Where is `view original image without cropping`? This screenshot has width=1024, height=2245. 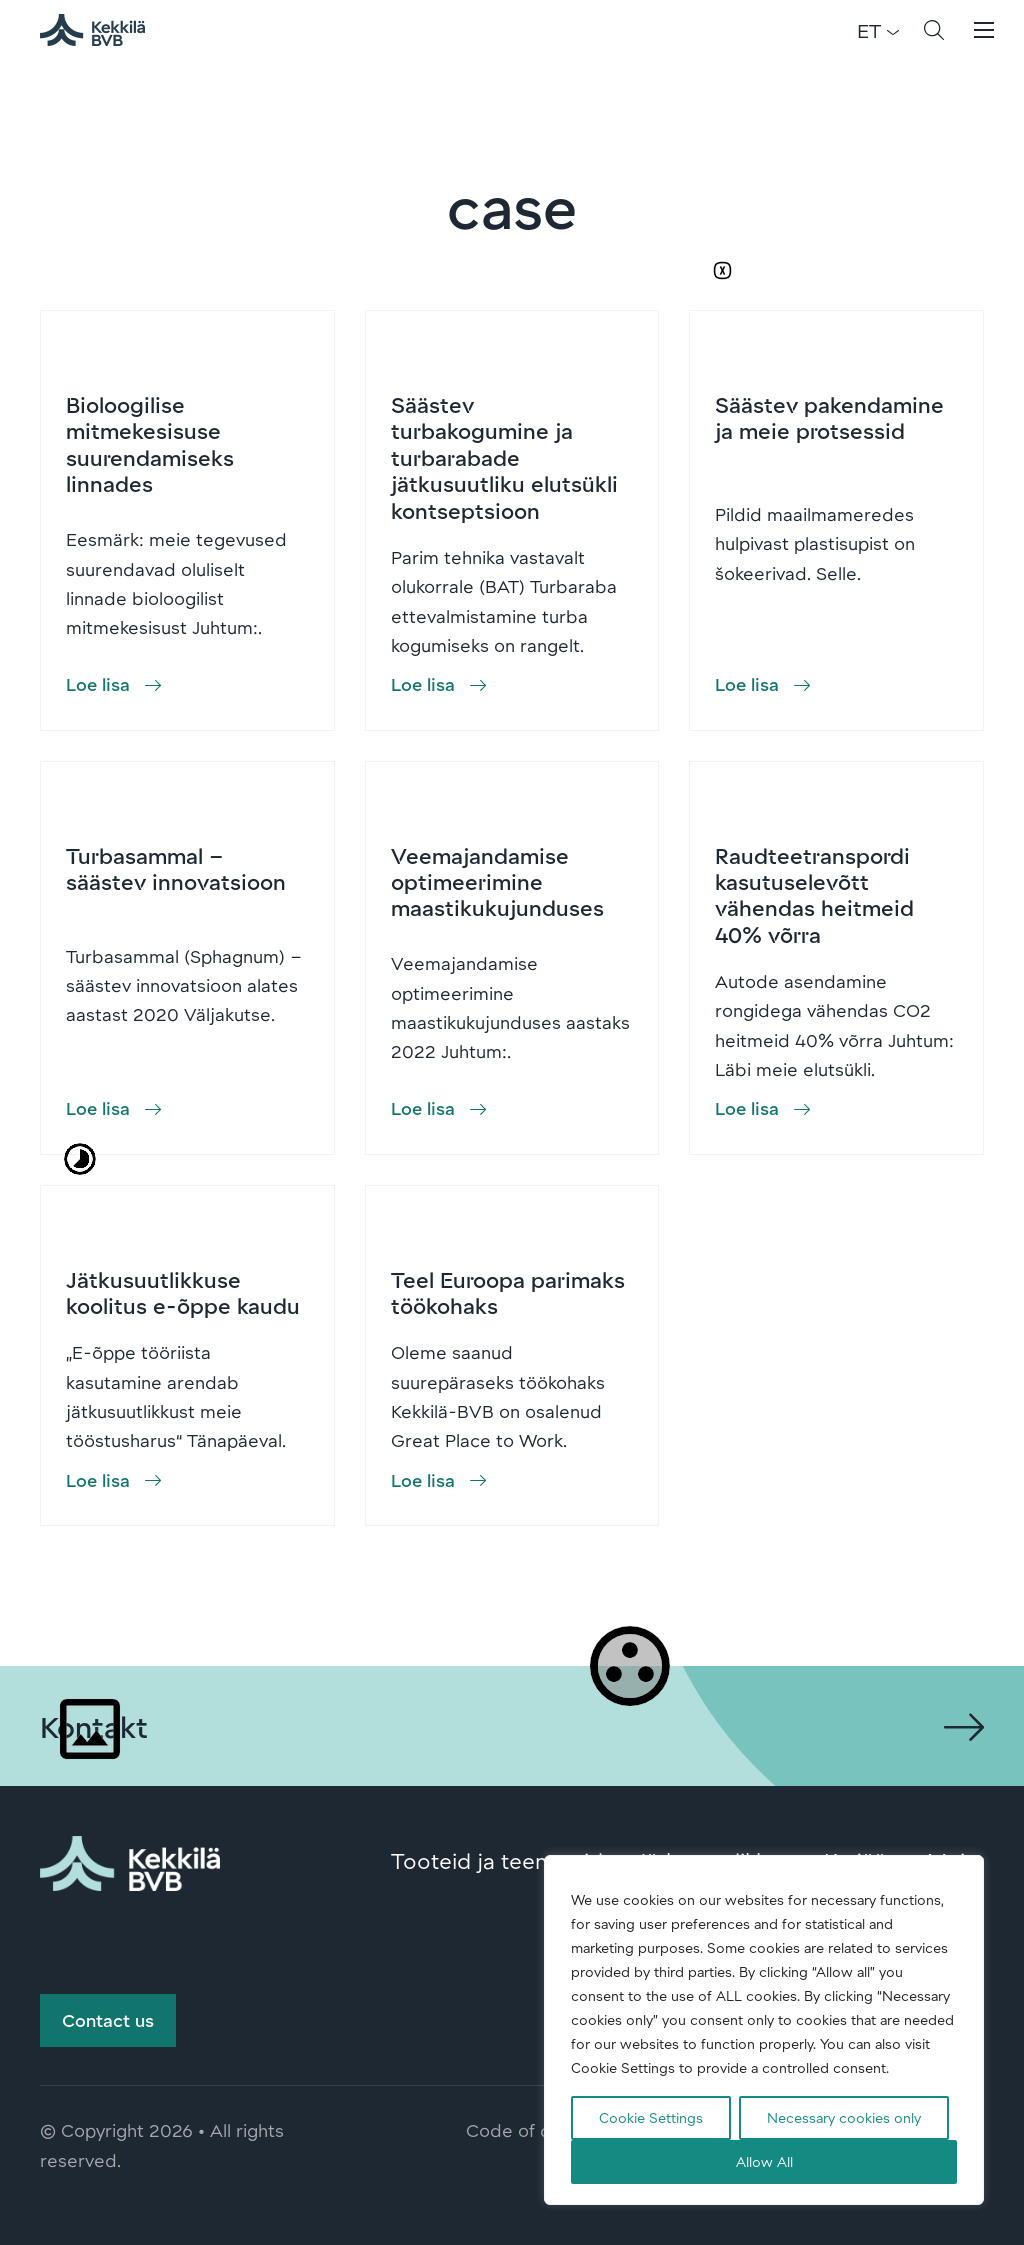
view original image without cropping is located at coordinates (90, 1729).